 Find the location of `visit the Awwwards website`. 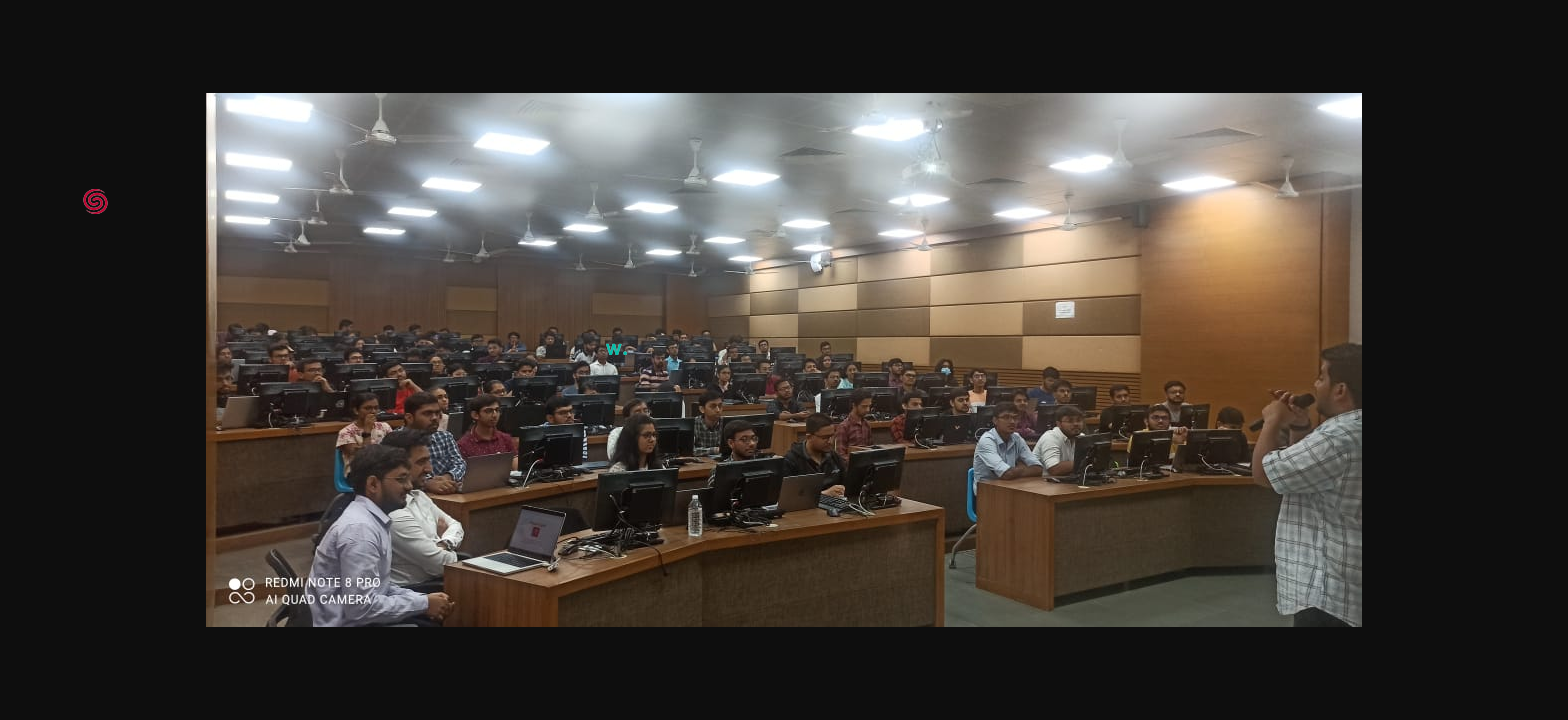

visit the Awwwards website is located at coordinates (616, 349).